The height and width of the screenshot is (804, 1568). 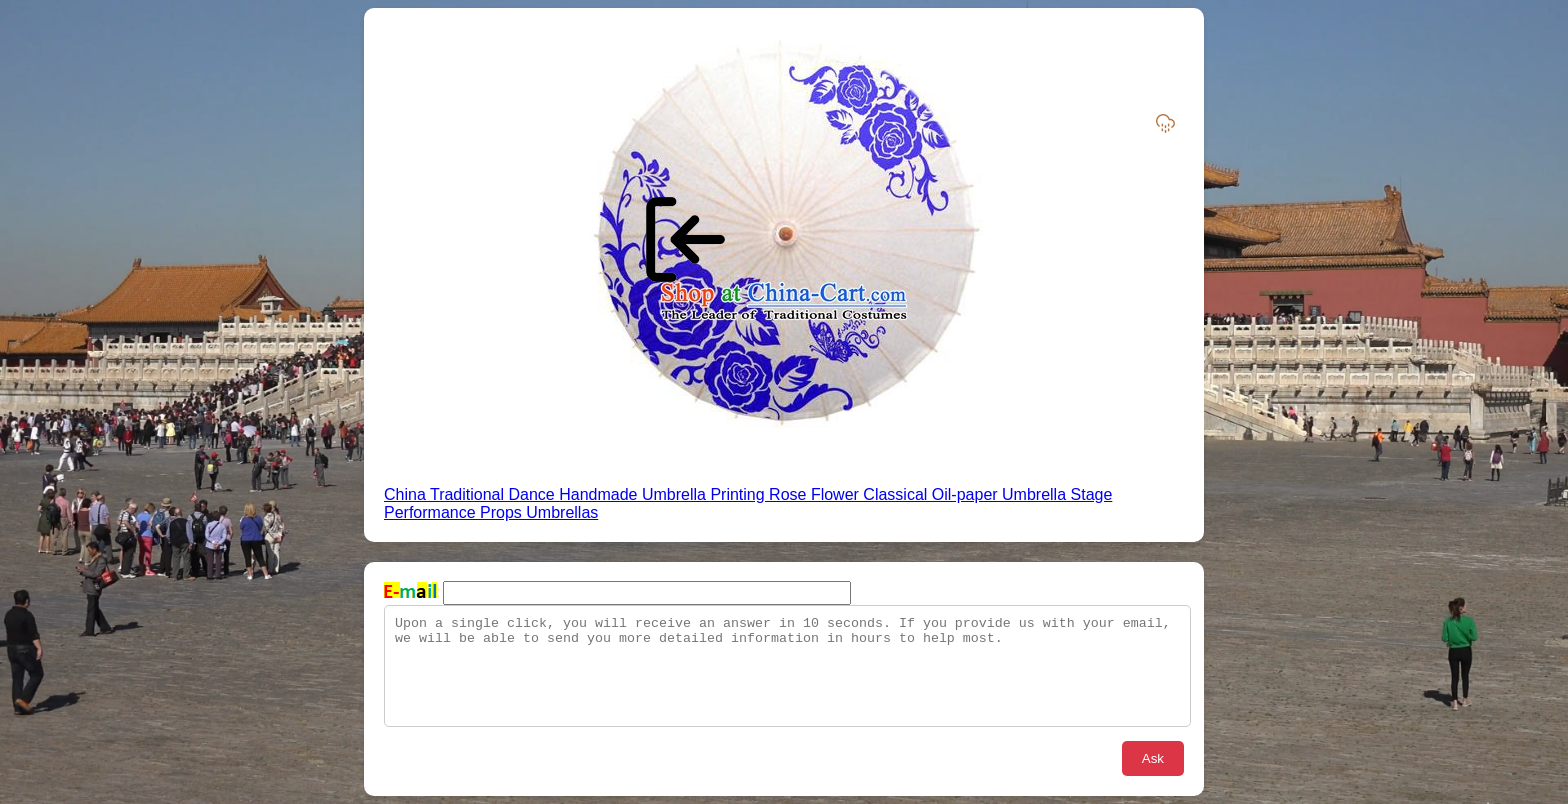 What do you see at coordinates (1165, 123) in the screenshot?
I see `indicates light rain or drizzle in weather forecast` at bounding box center [1165, 123].